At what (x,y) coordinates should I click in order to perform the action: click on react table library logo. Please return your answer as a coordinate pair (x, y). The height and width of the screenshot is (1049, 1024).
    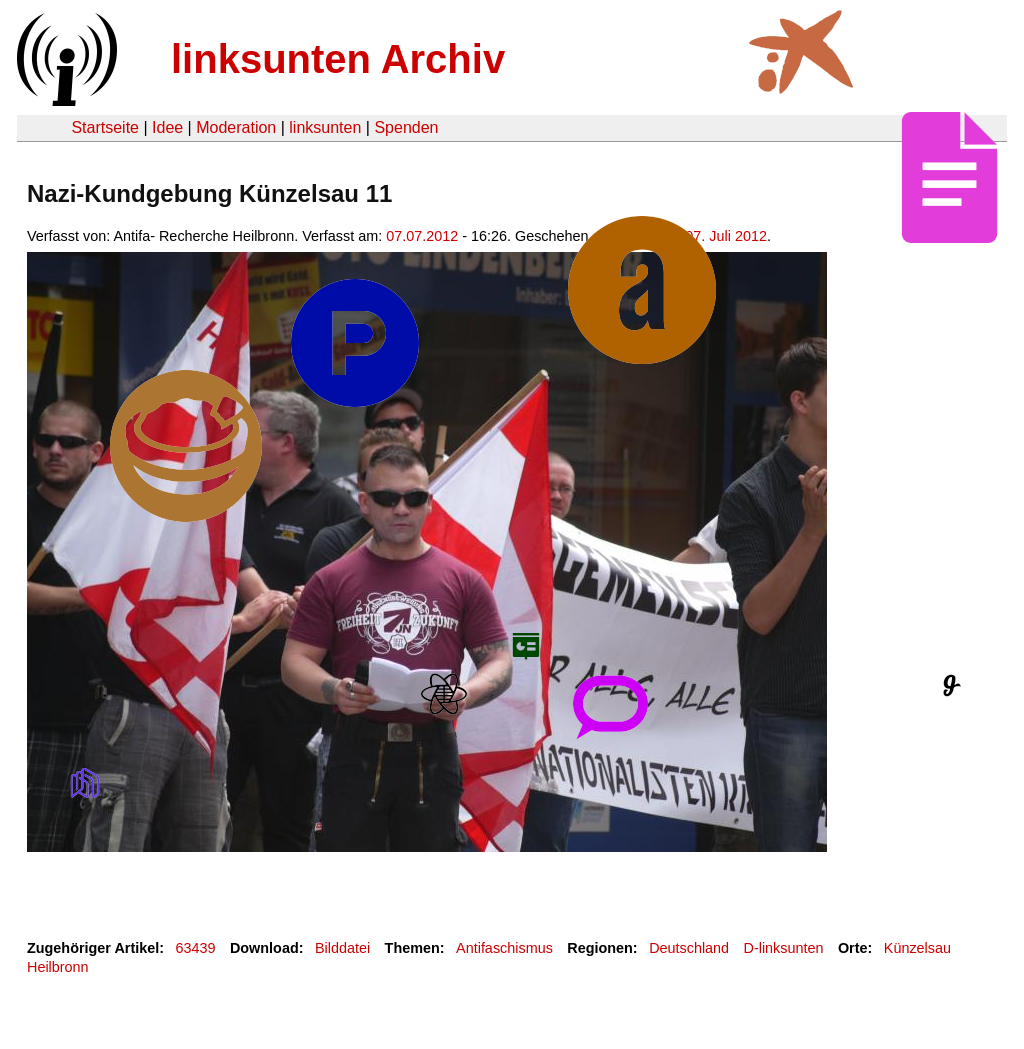
    Looking at the image, I should click on (444, 694).